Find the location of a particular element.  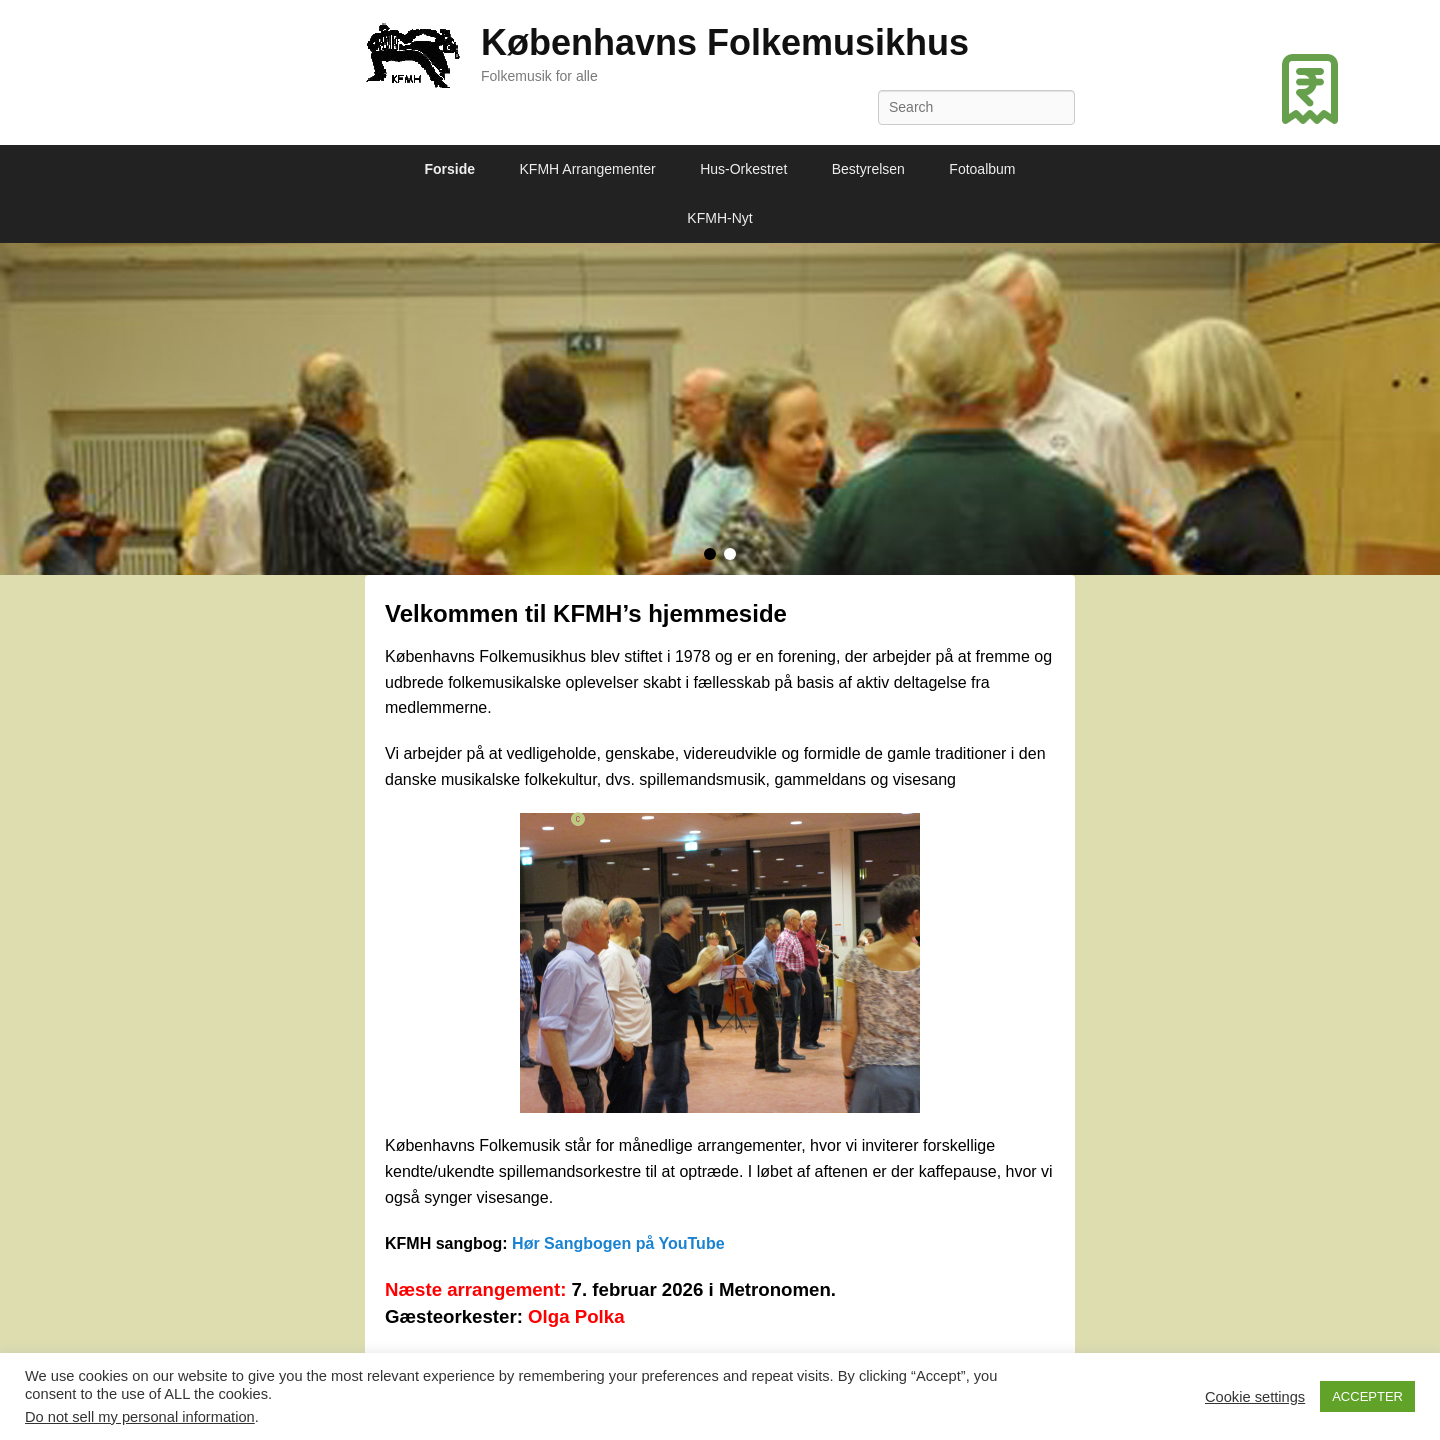

indicates copyright status is located at coordinates (578, 819).